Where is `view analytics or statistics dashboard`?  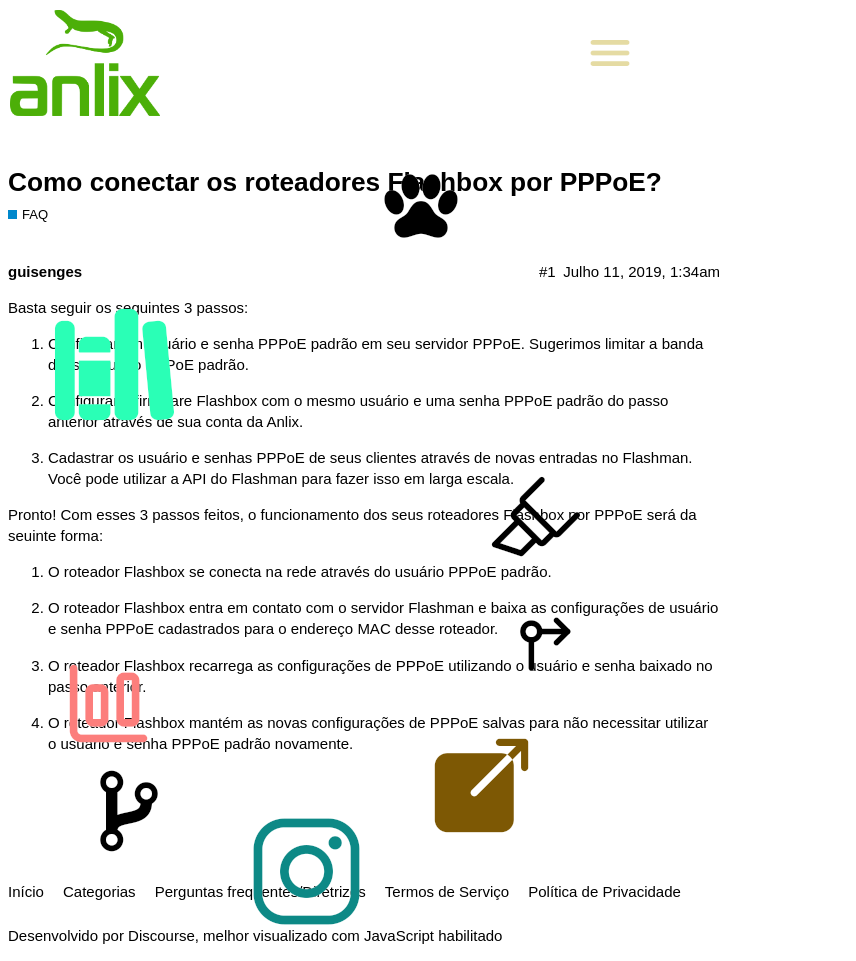
view analytics or statistics dashboard is located at coordinates (108, 703).